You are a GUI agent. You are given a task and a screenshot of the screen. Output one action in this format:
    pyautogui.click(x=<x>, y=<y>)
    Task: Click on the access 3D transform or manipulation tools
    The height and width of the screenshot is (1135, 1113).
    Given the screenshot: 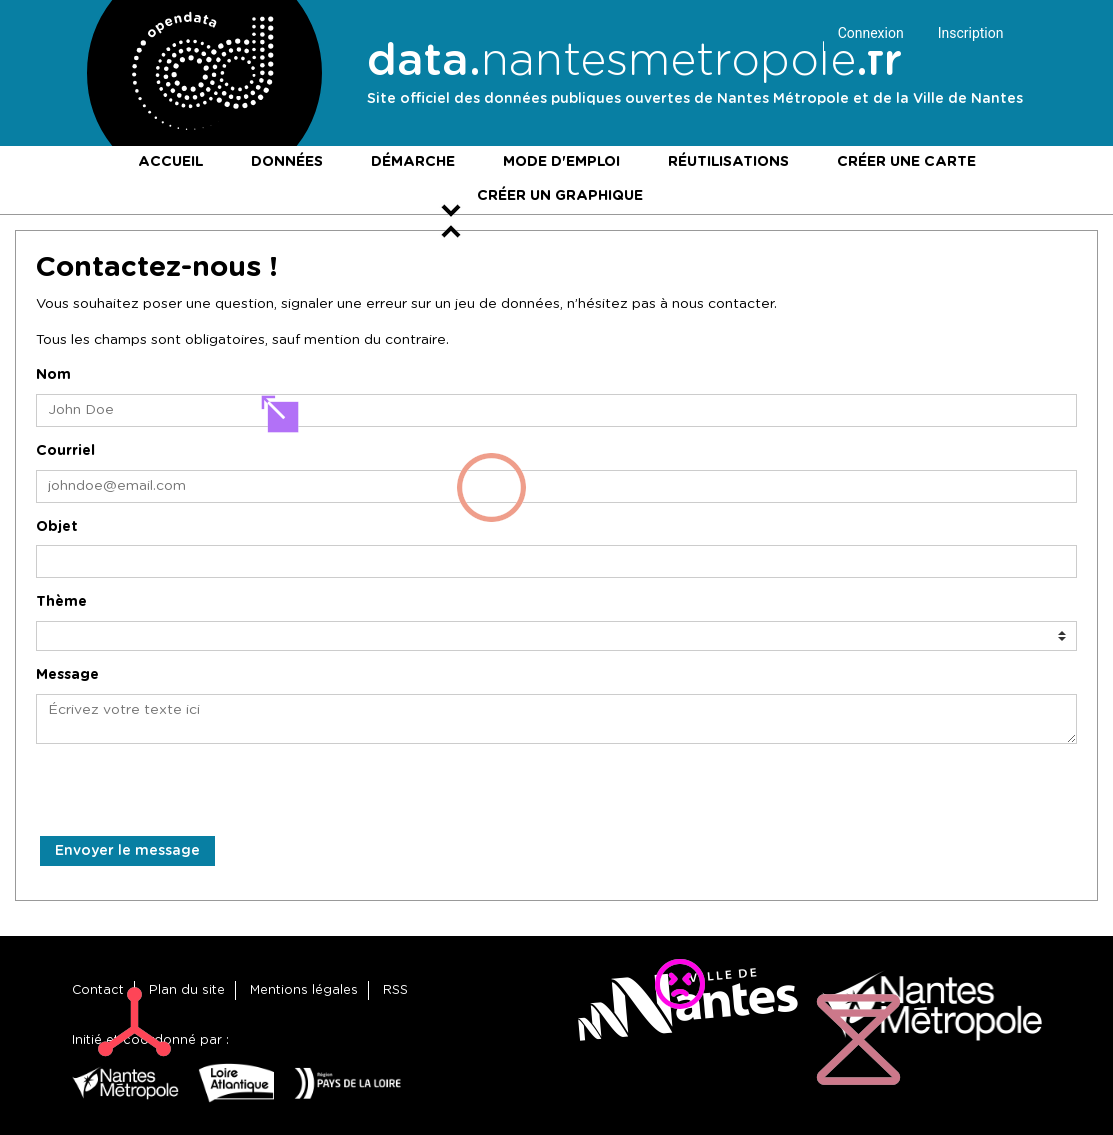 What is the action you would take?
    pyautogui.click(x=134, y=1023)
    